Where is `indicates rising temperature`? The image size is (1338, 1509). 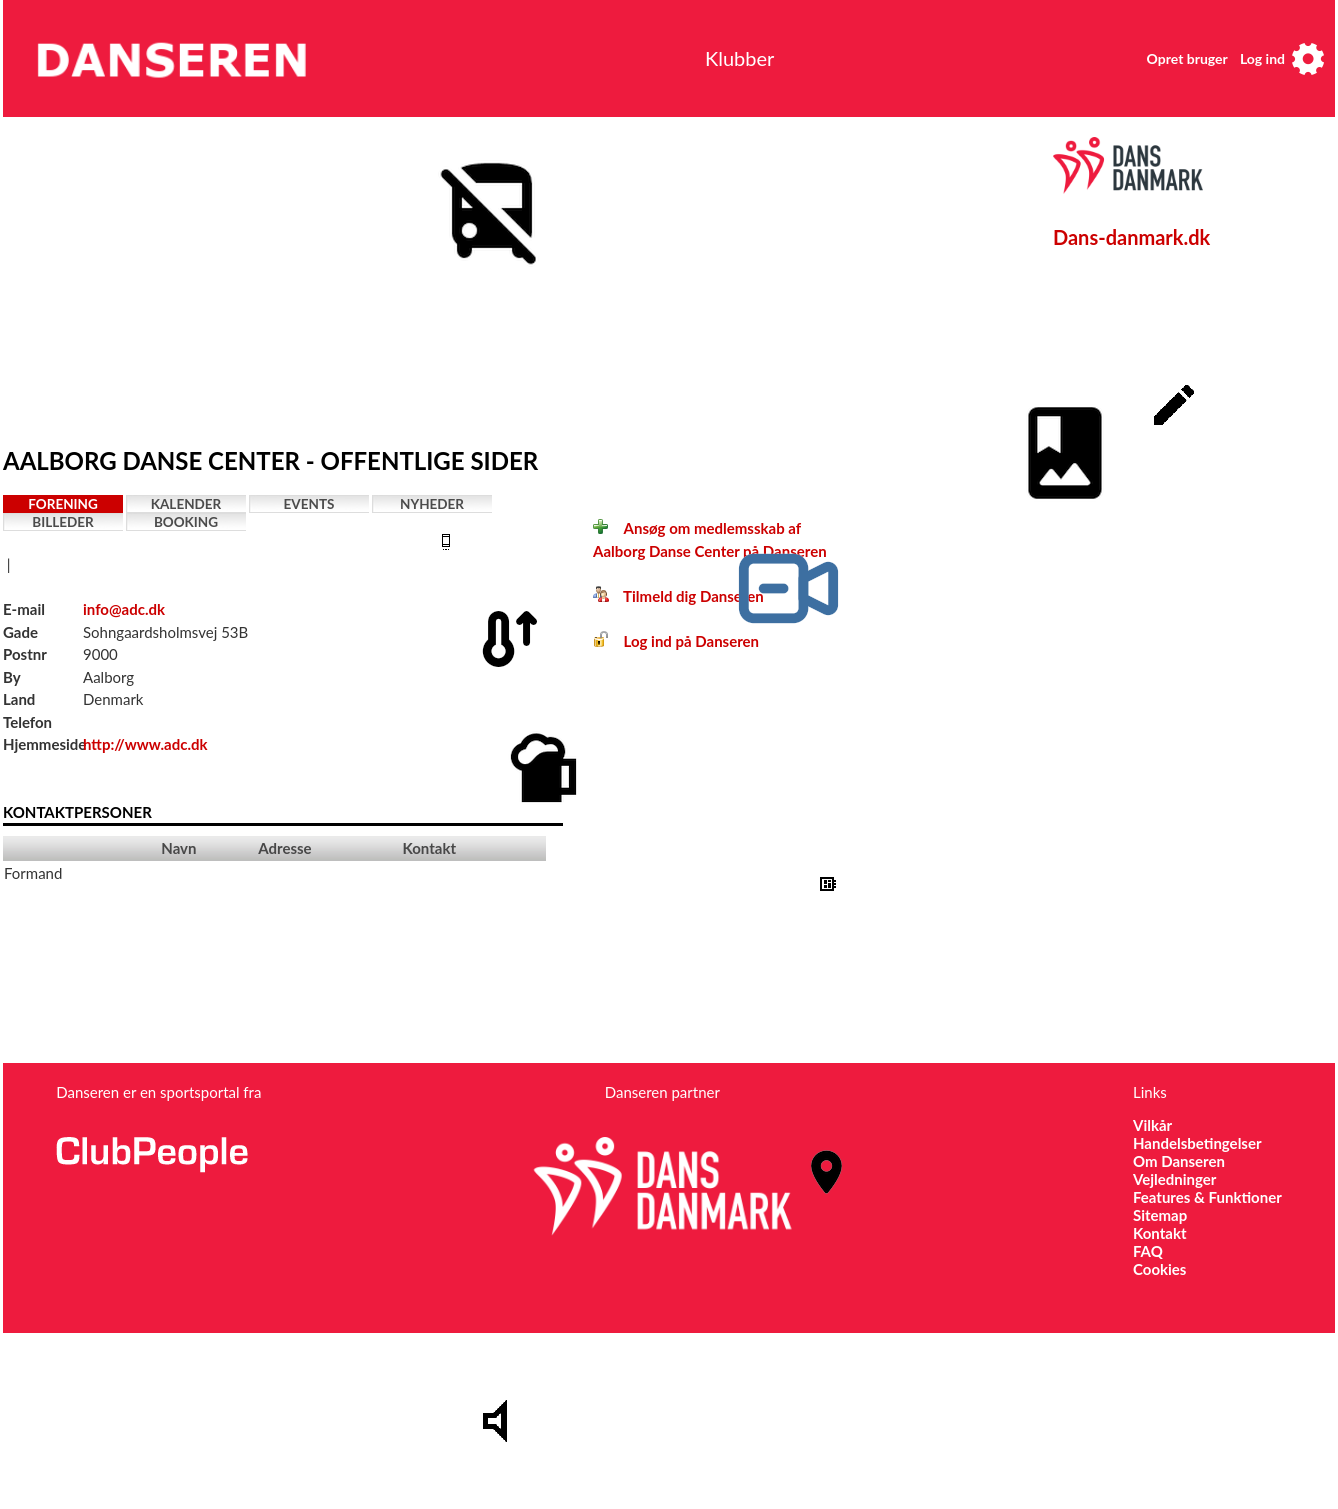
indicates rising temperature is located at coordinates (509, 639).